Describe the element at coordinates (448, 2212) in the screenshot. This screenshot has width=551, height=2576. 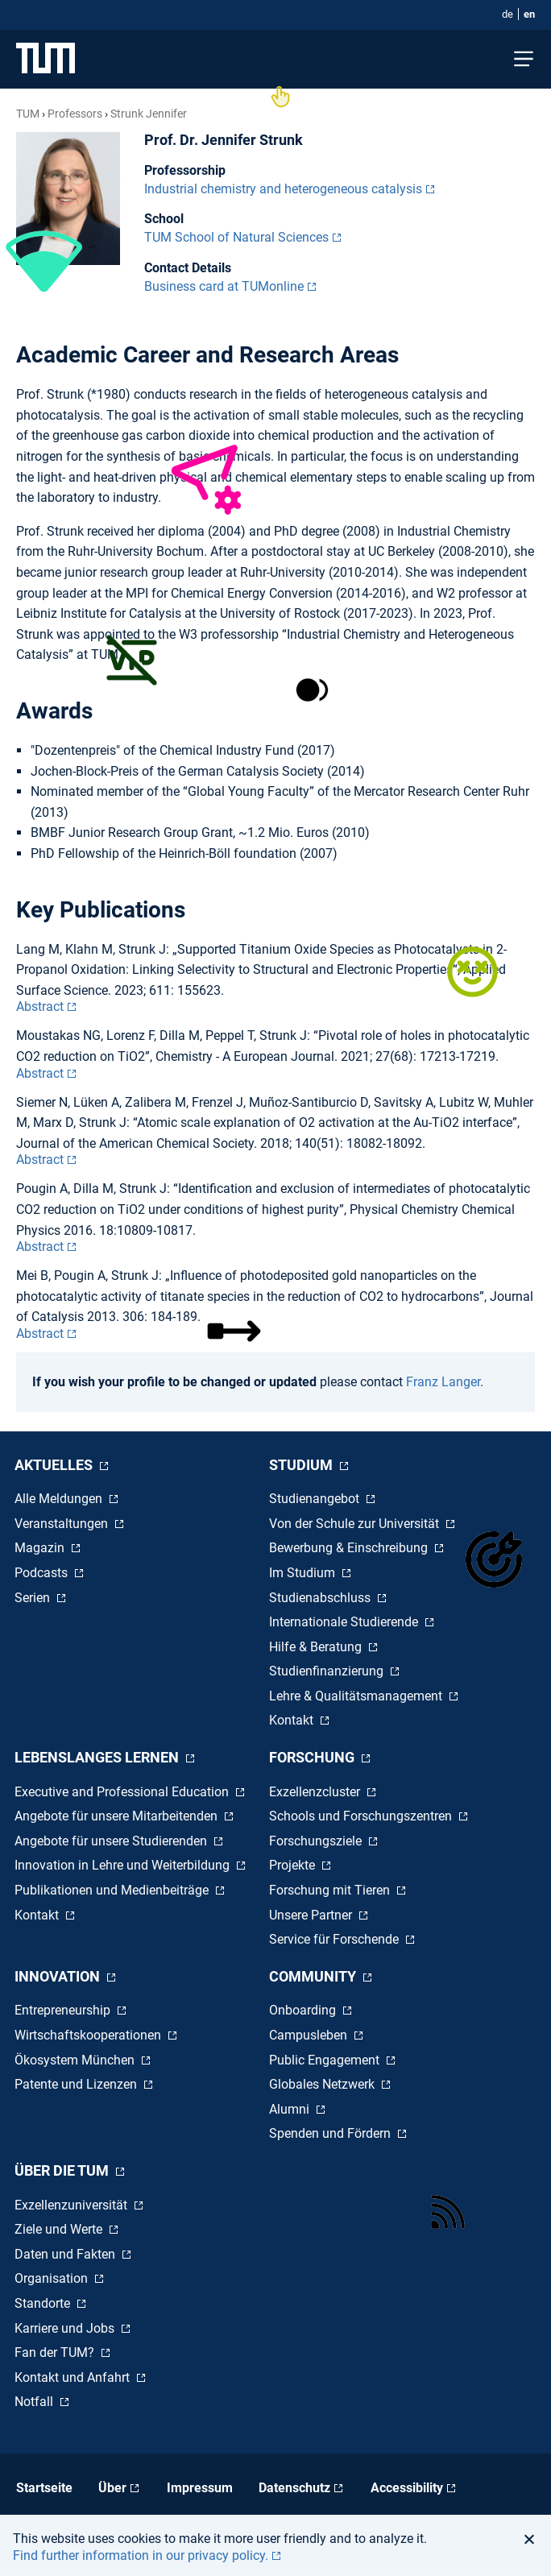
I see `indicates strong connection or low ping` at that location.